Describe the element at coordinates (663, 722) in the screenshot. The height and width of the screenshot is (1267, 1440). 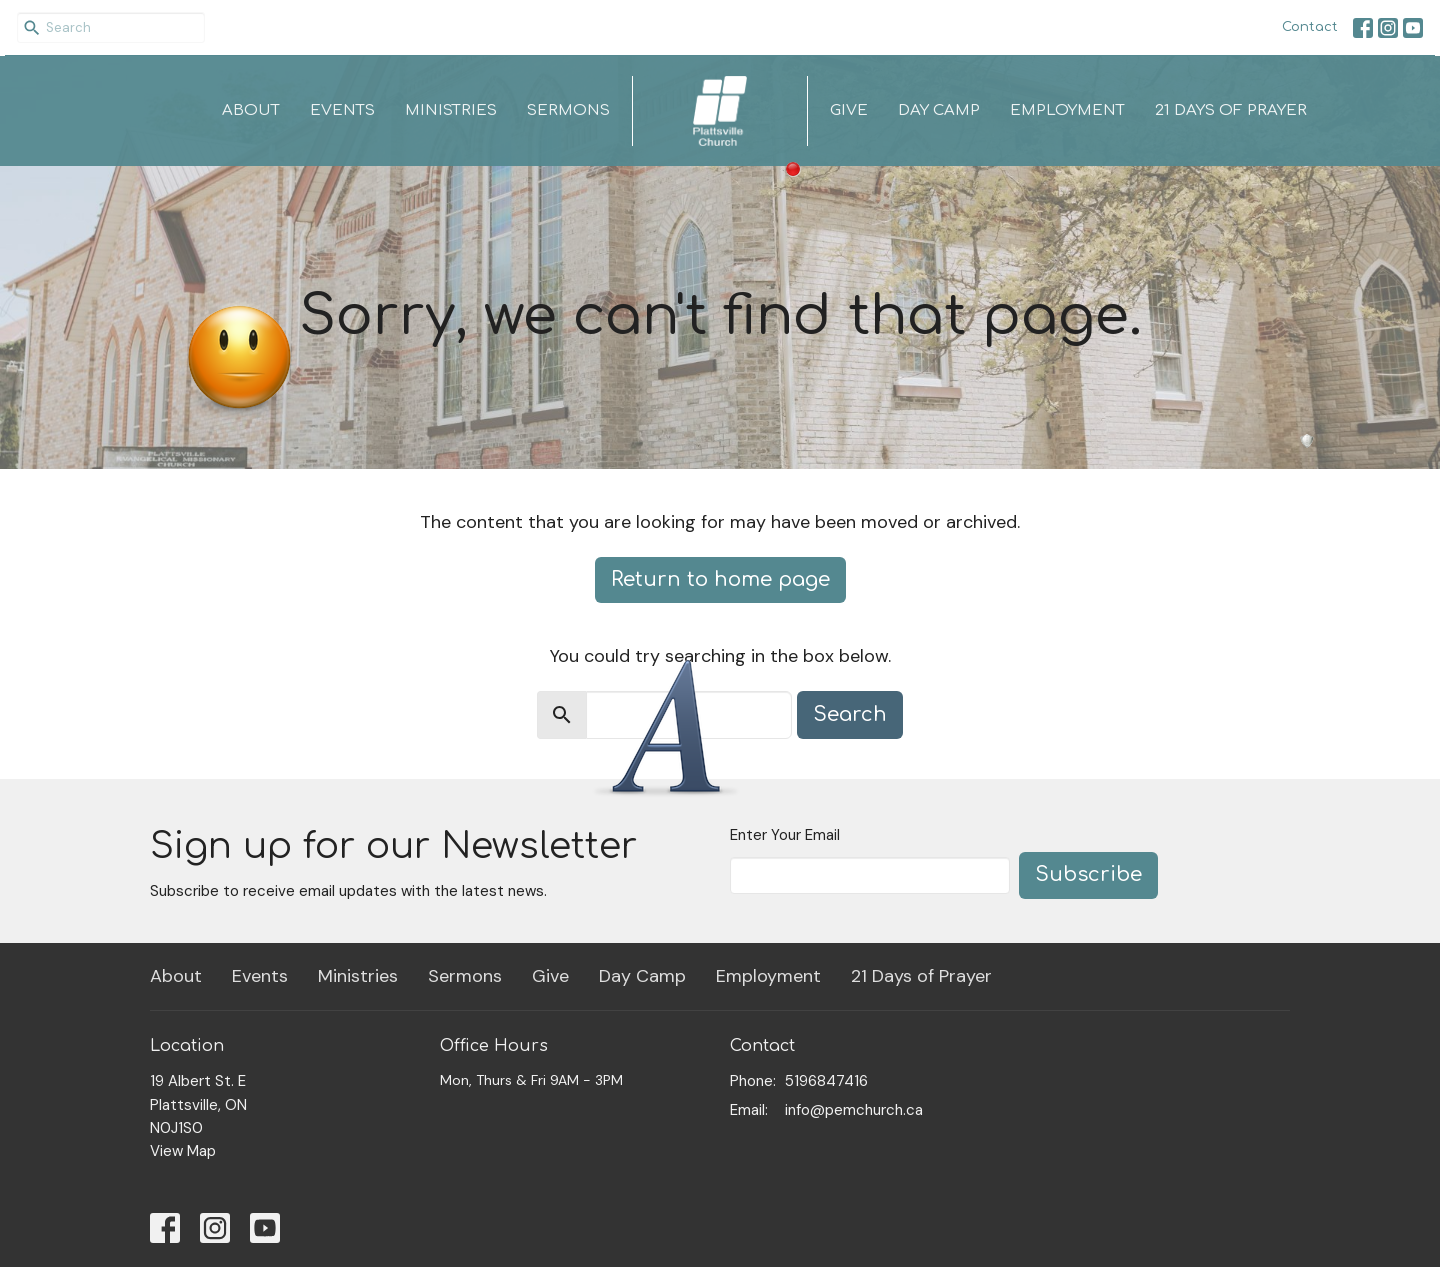
I see `access font settings and typography preferences` at that location.